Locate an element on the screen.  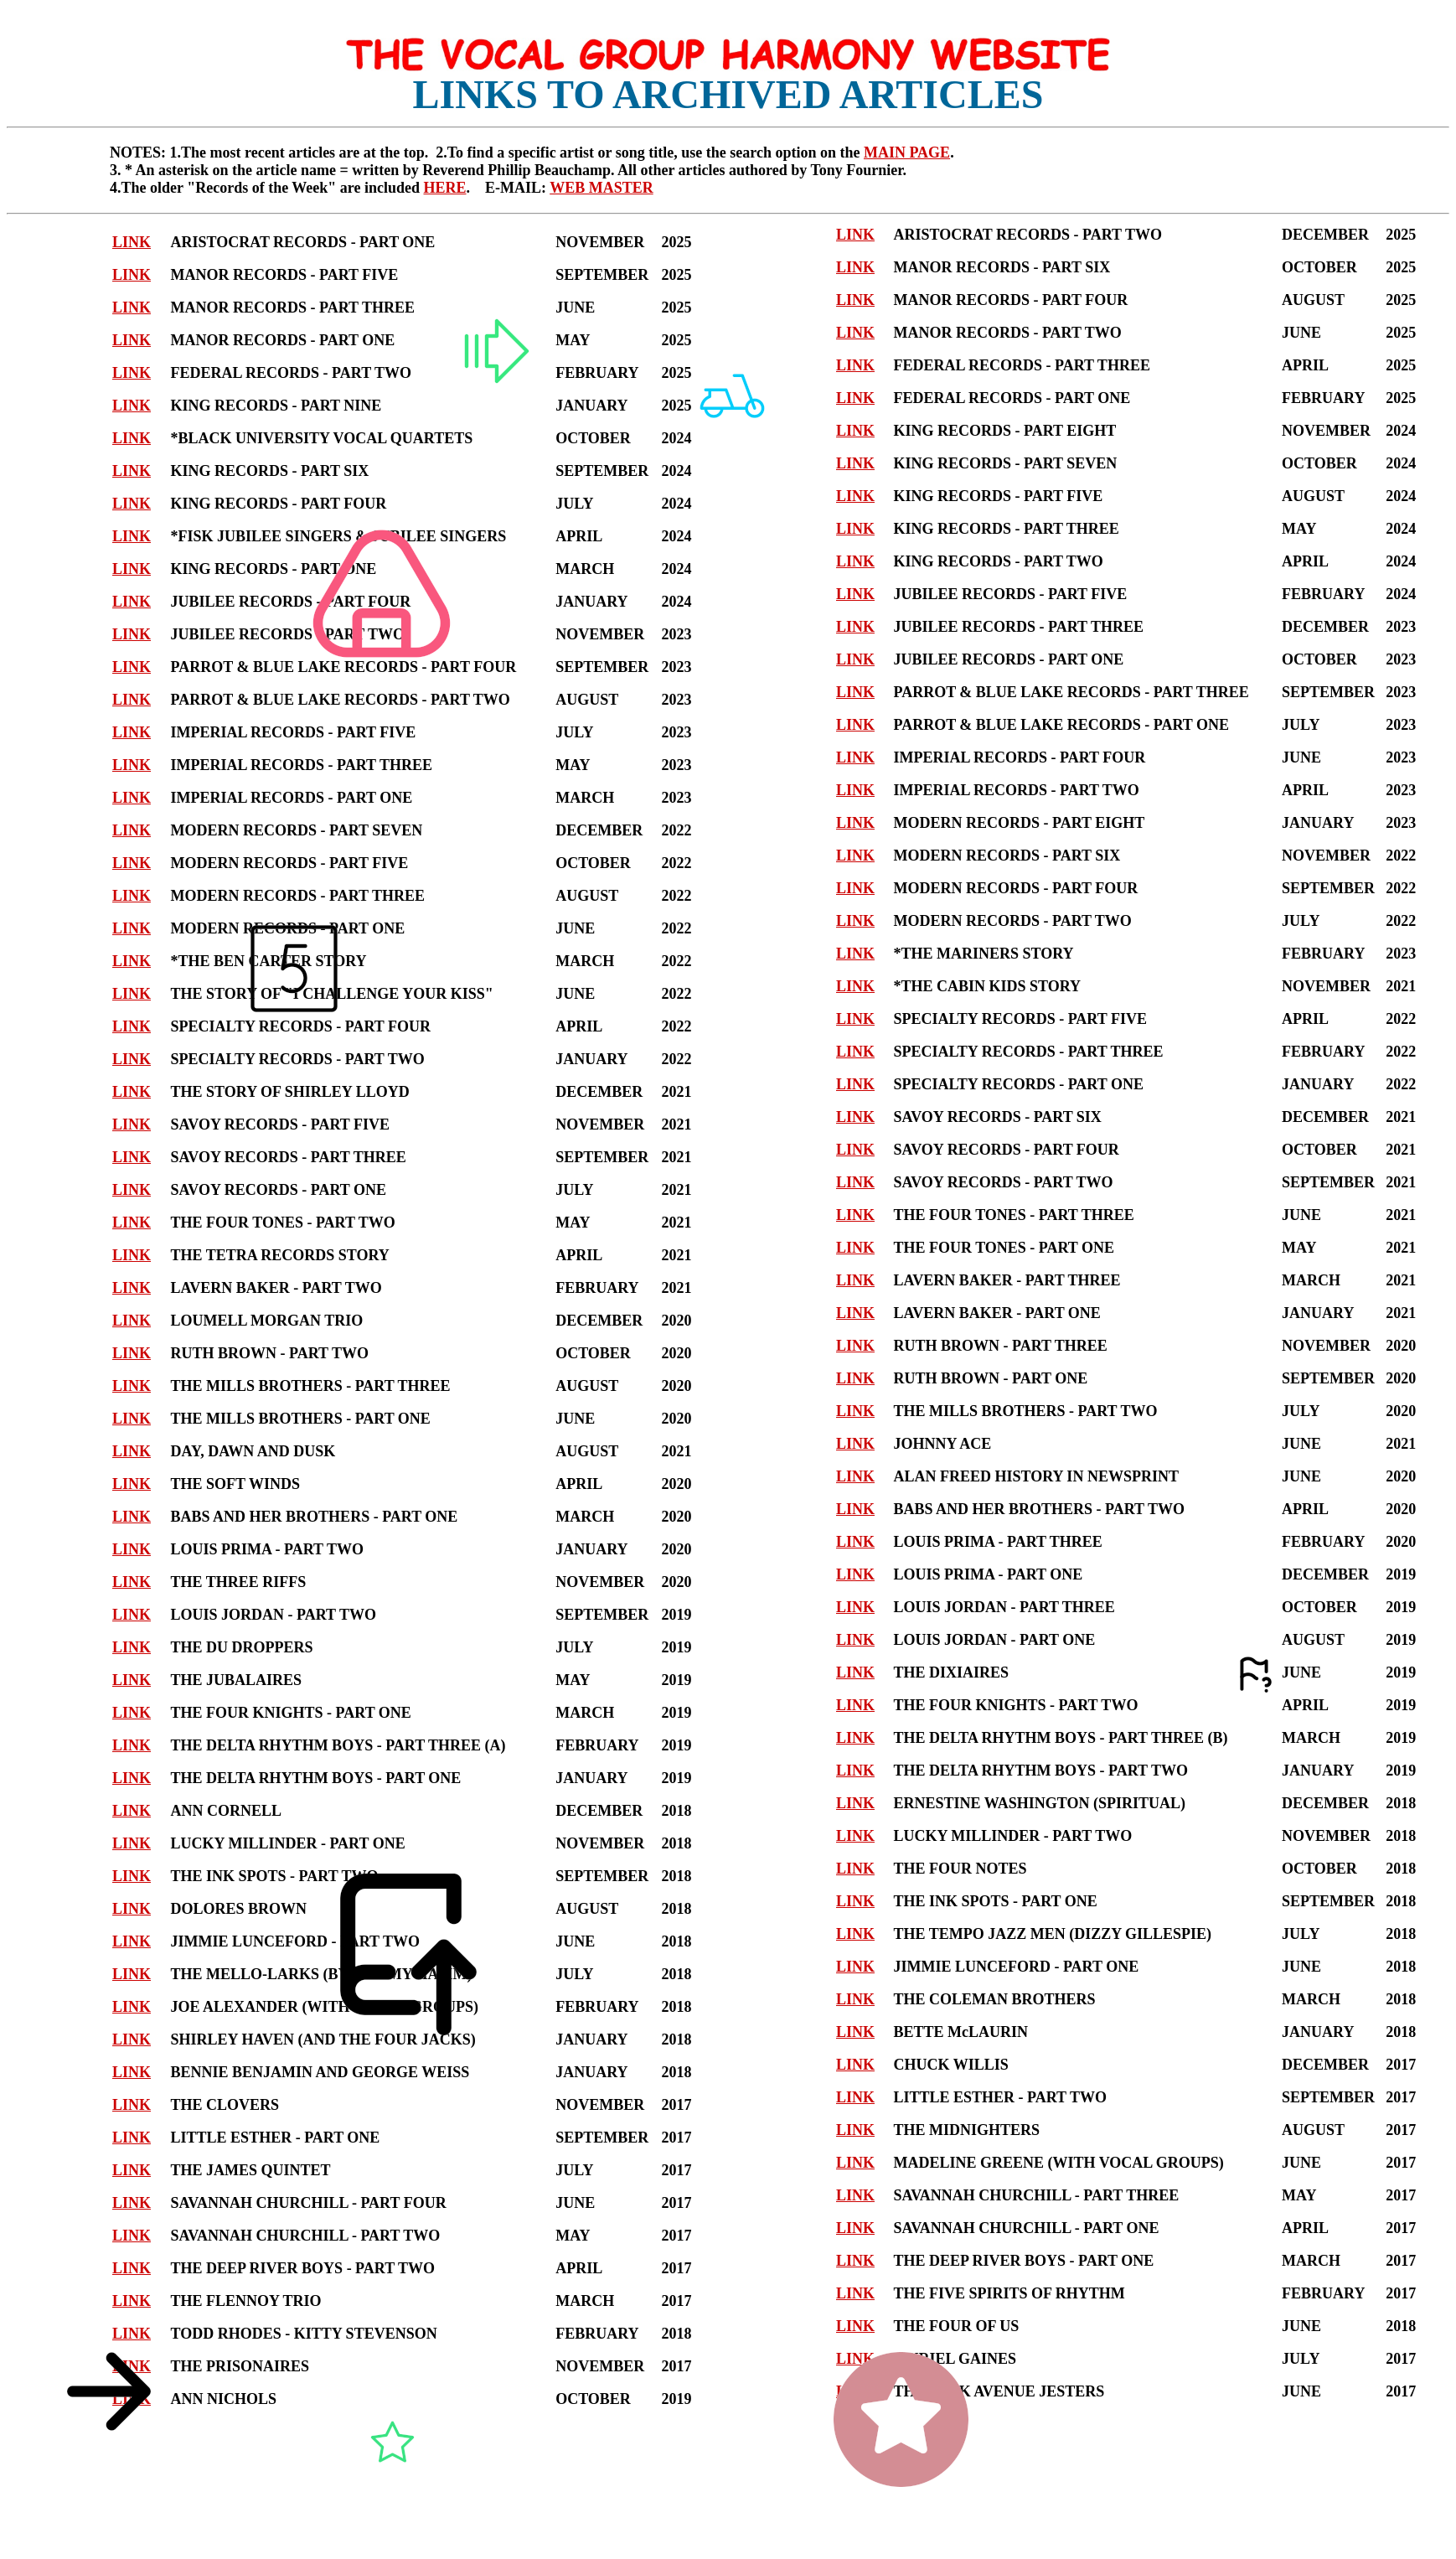
push code to a repository is located at coordinates (400, 1954).